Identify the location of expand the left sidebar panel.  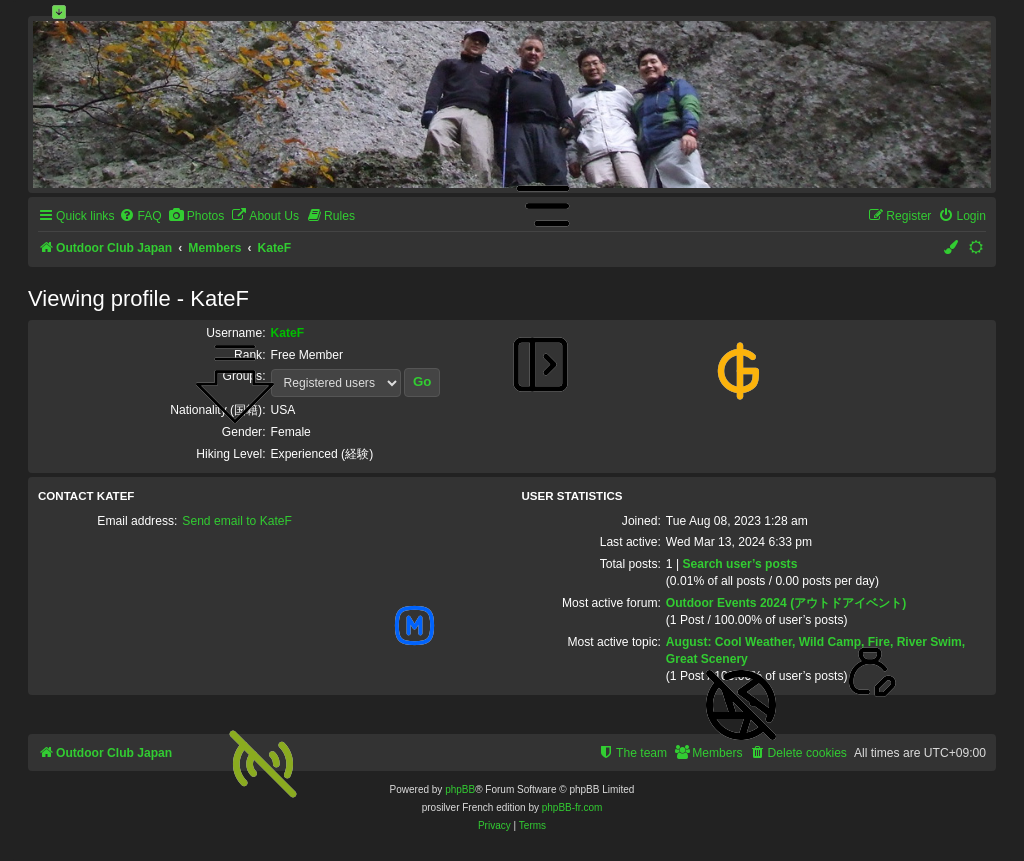
(540, 364).